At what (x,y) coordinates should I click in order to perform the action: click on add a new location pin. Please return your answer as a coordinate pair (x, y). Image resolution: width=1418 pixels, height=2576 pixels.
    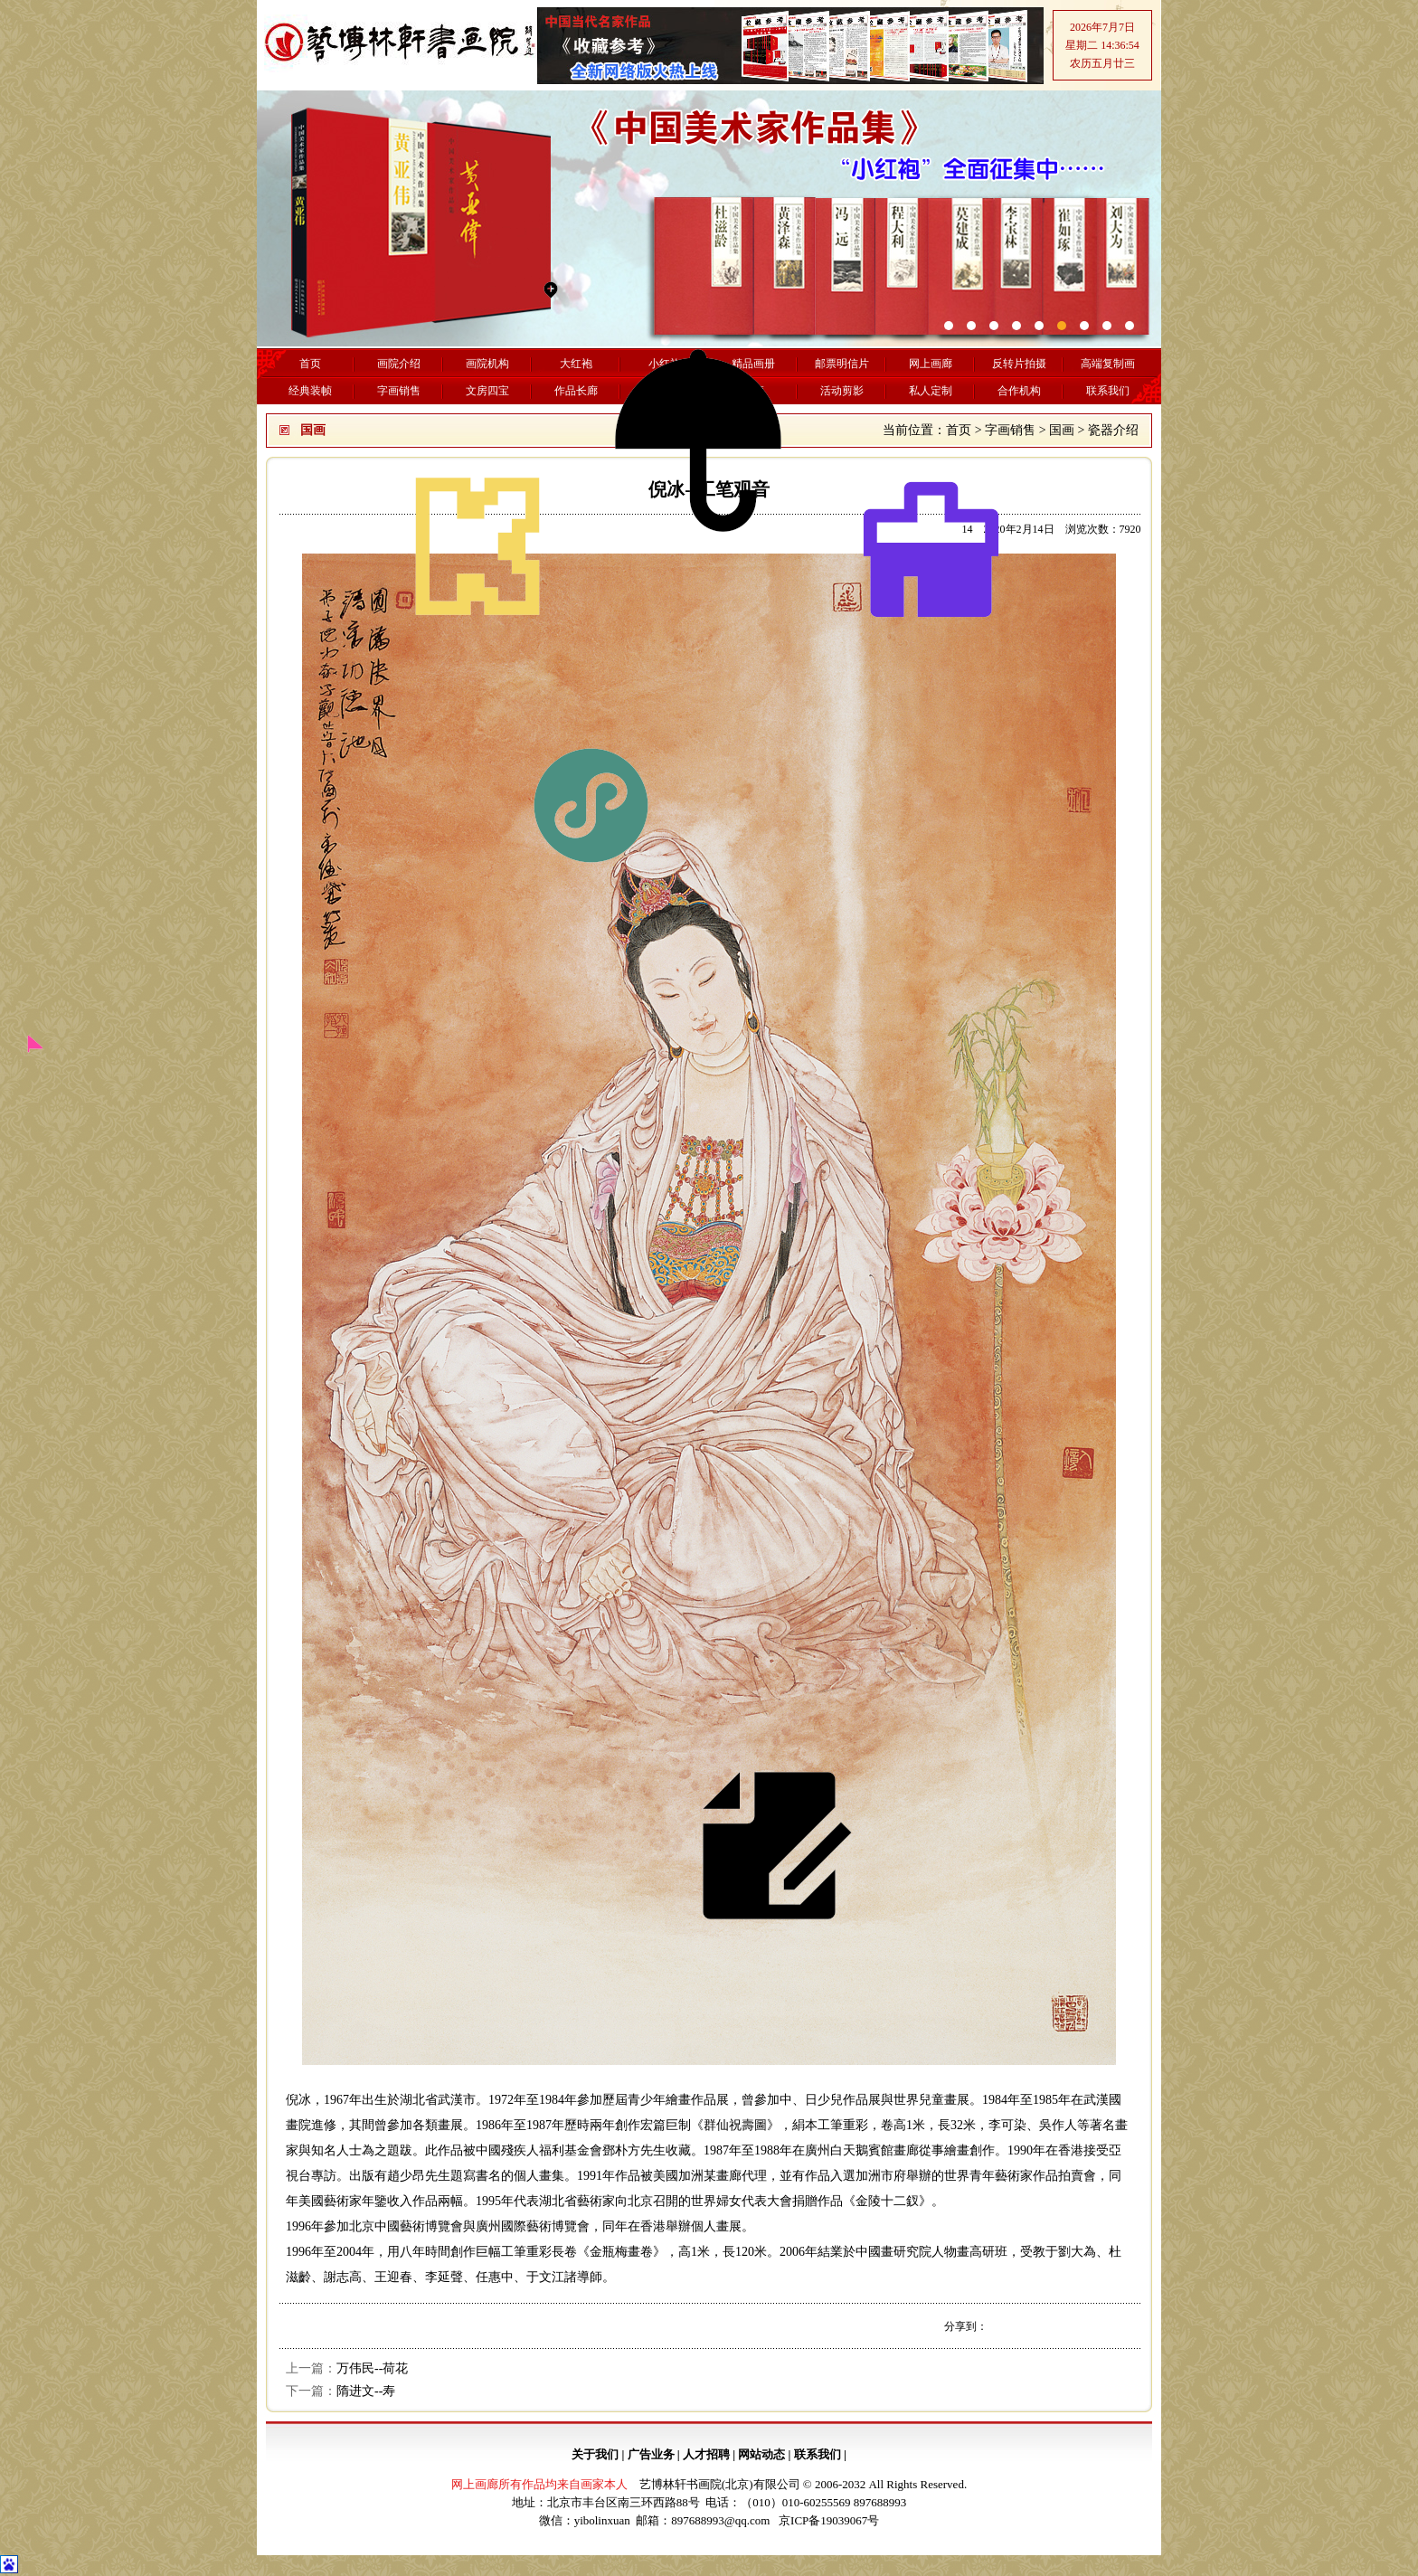
    Looking at the image, I should click on (551, 289).